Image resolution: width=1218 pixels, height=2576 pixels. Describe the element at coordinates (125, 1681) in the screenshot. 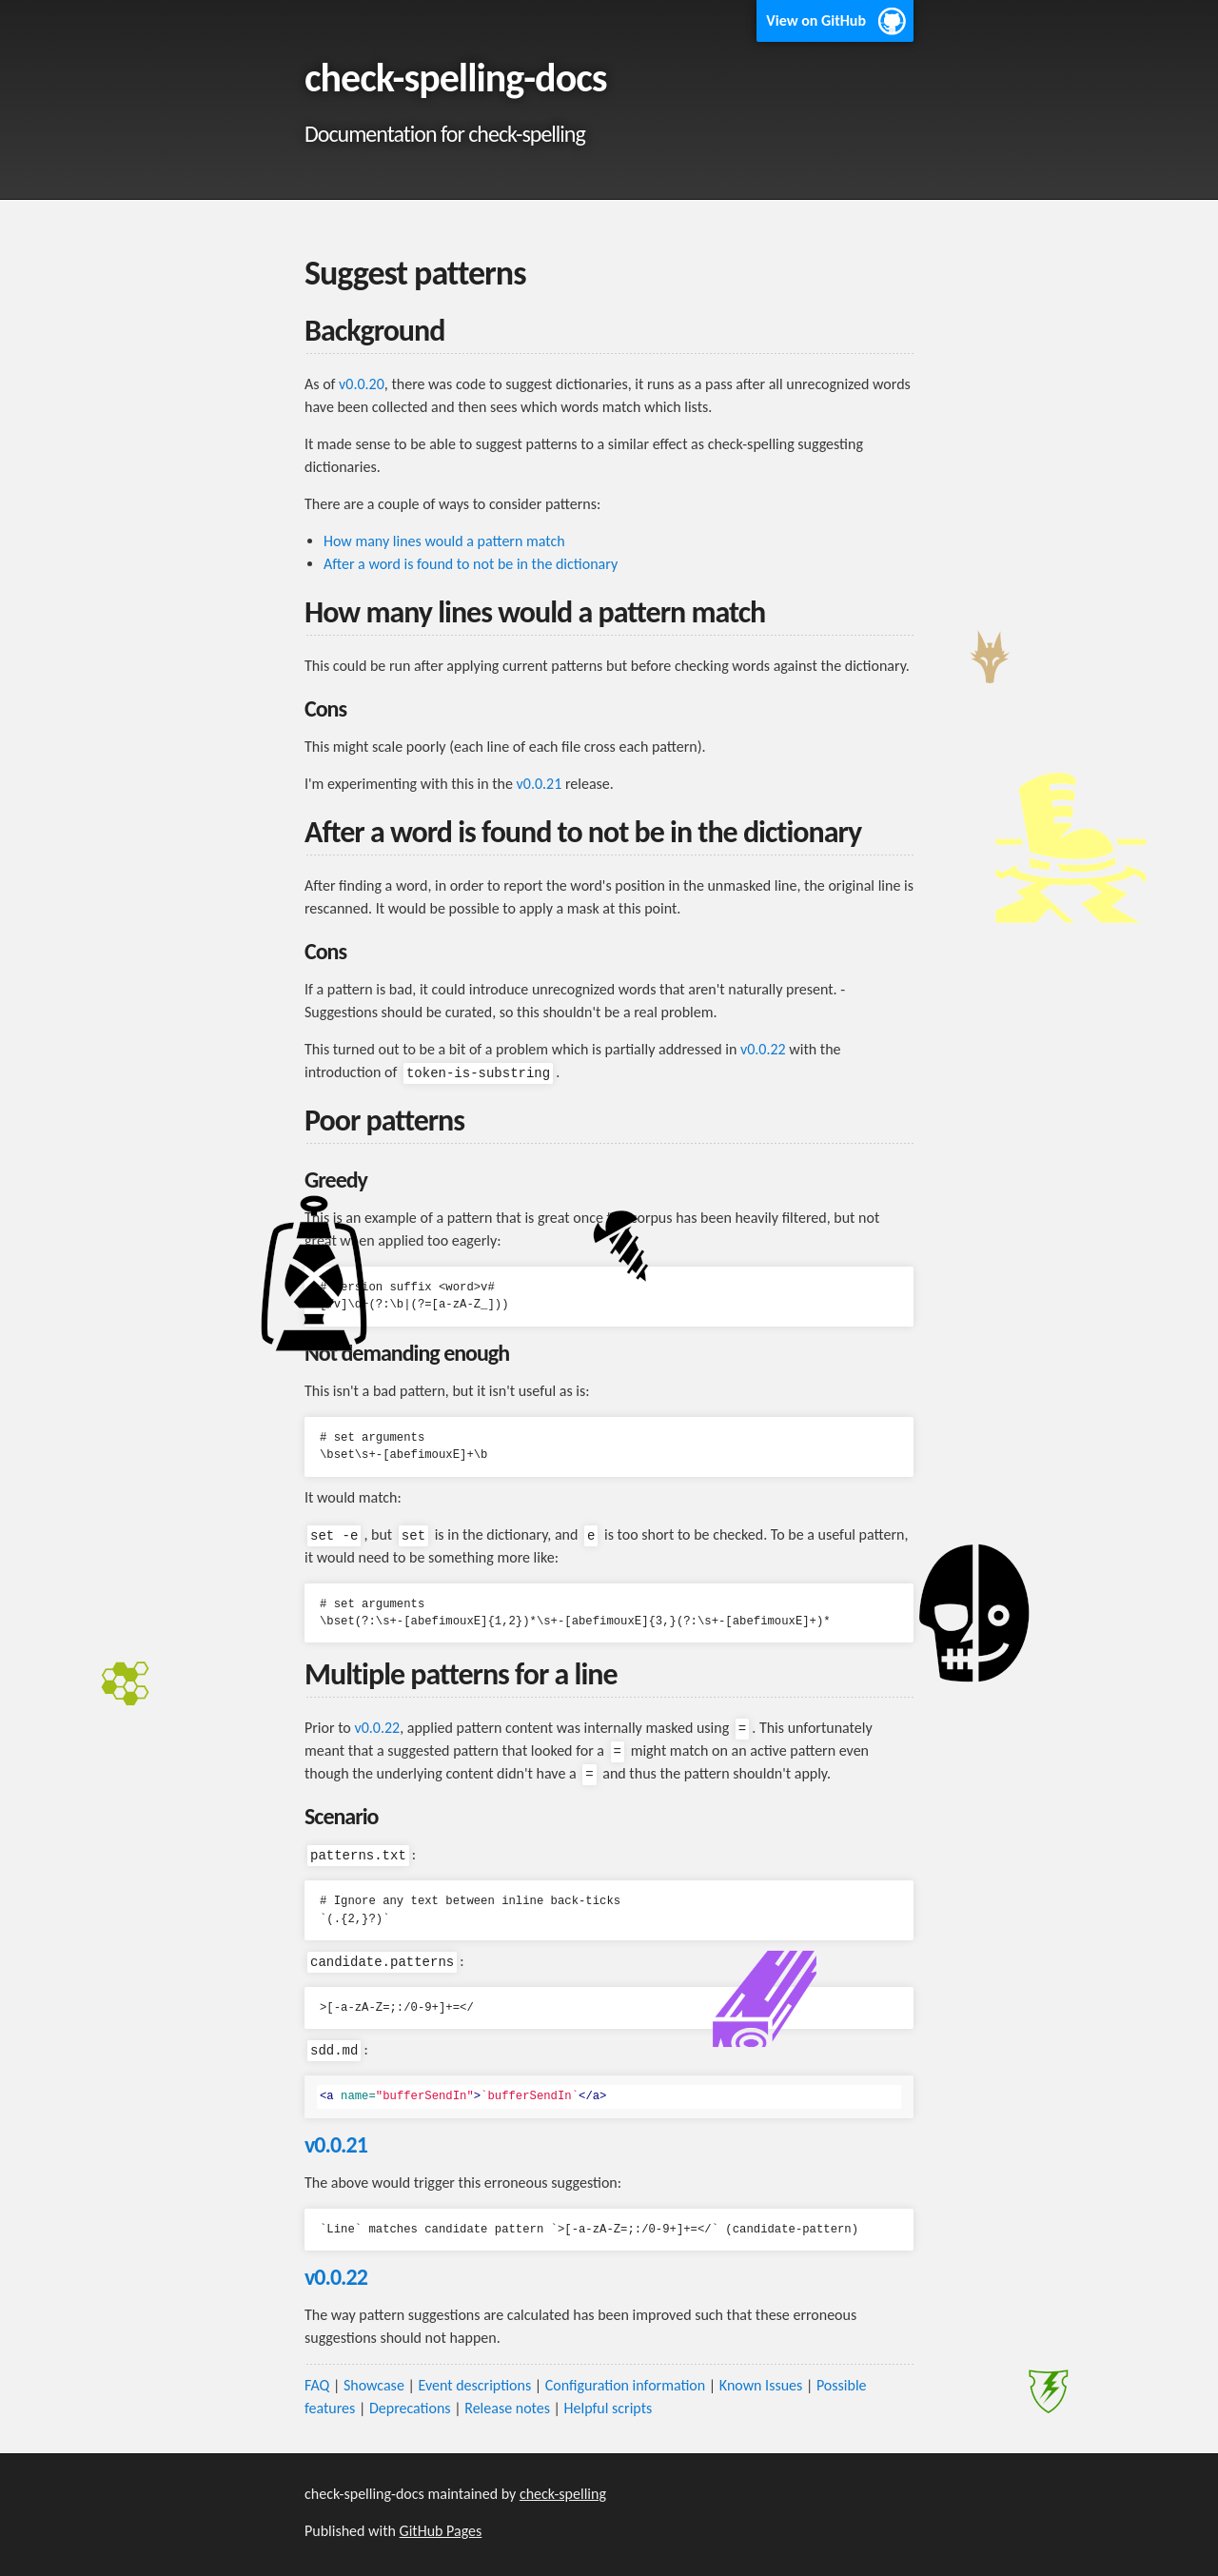

I see `access hexagonal grid or tile-based game mode` at that location.